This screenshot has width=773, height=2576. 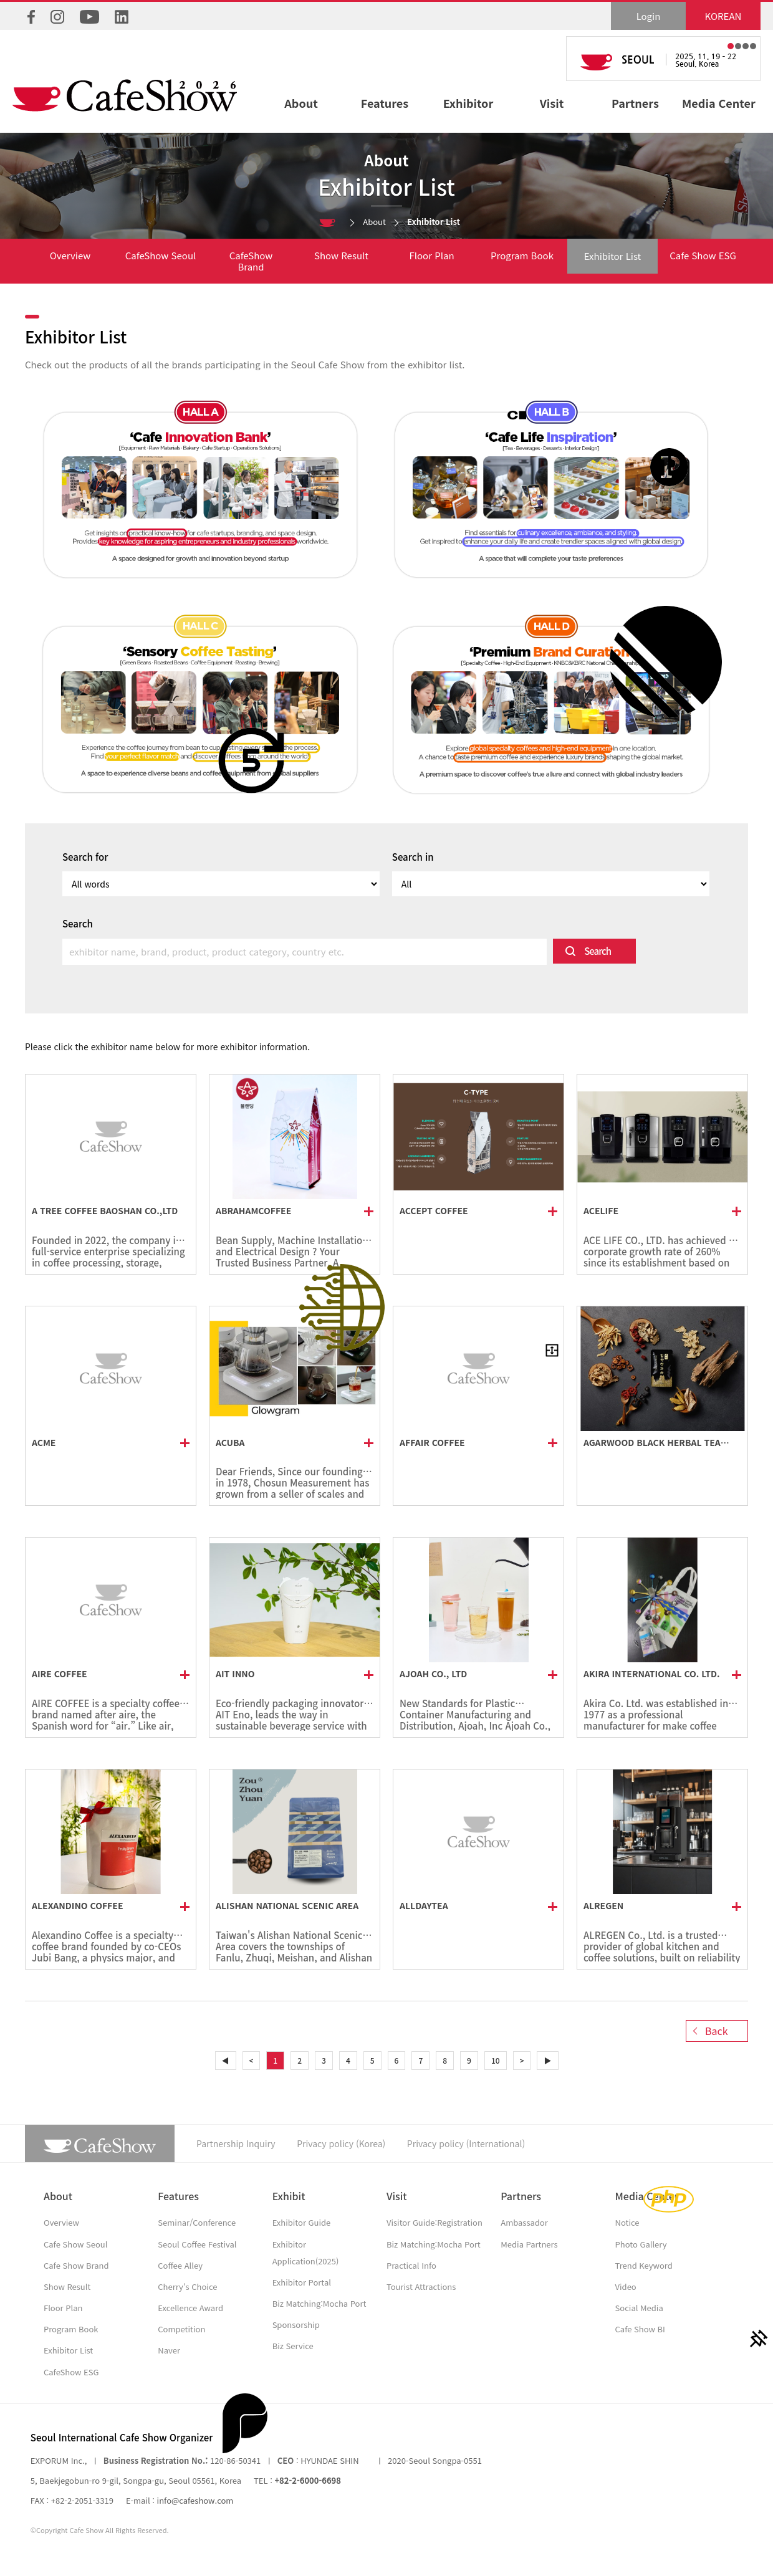 I want to click on open CircuitVerse digital circuit simulator, so click(x=342, y=1307).